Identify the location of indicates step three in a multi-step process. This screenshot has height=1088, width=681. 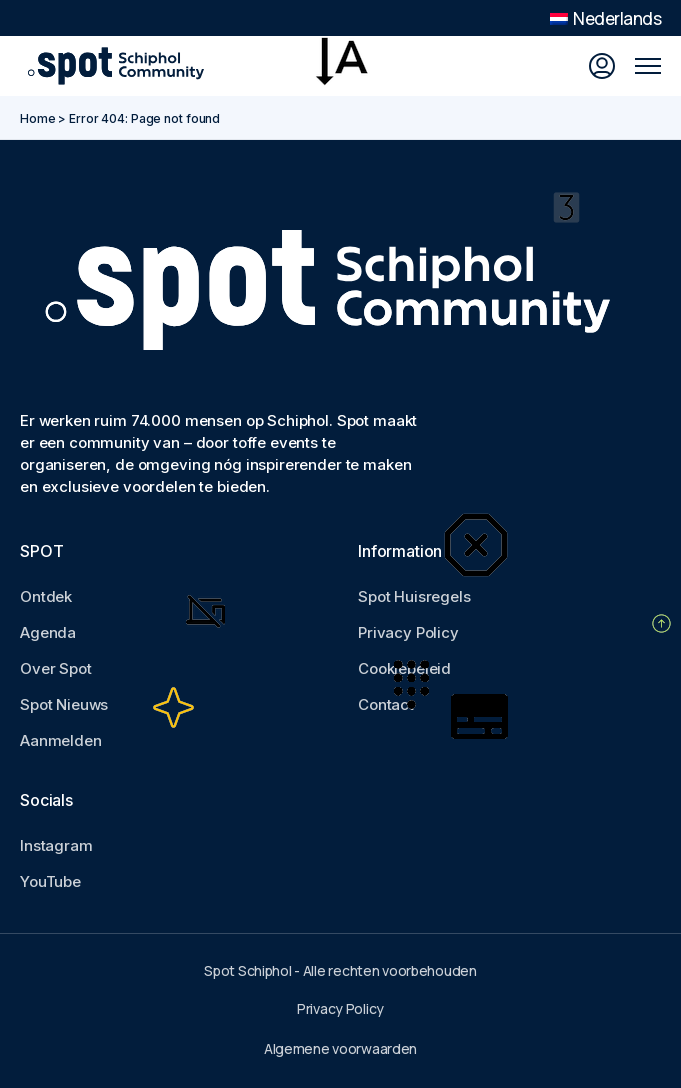
(566, 207).